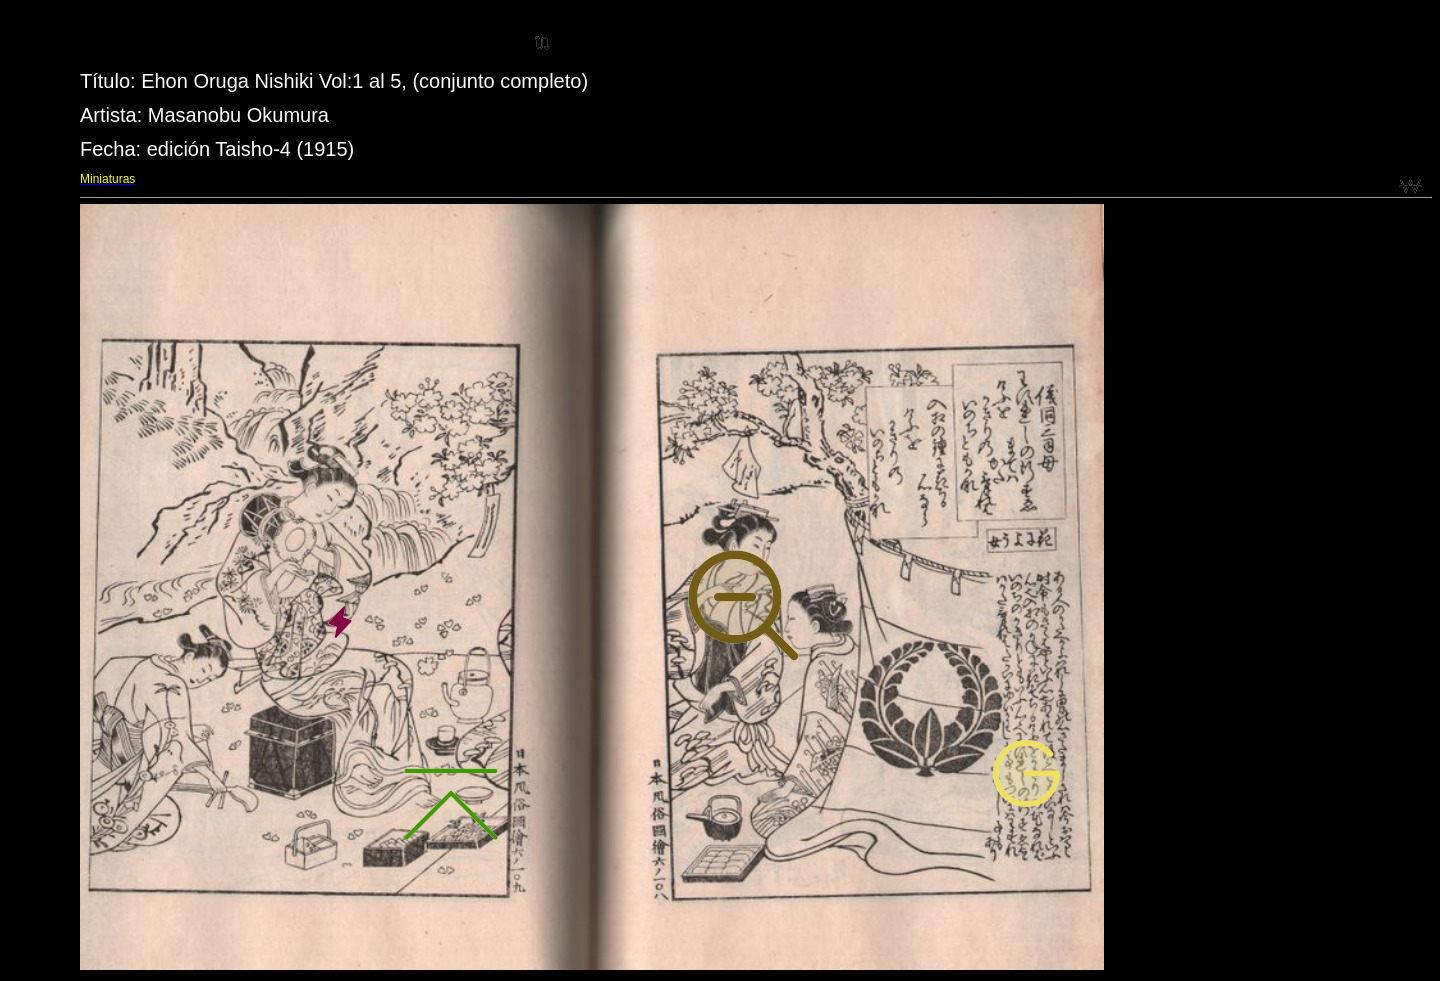 This screenshot has height=981, width=1440. Describe the element at coordinates (1026, 773) in the screenshot. I see `sign in with Google` at that location.